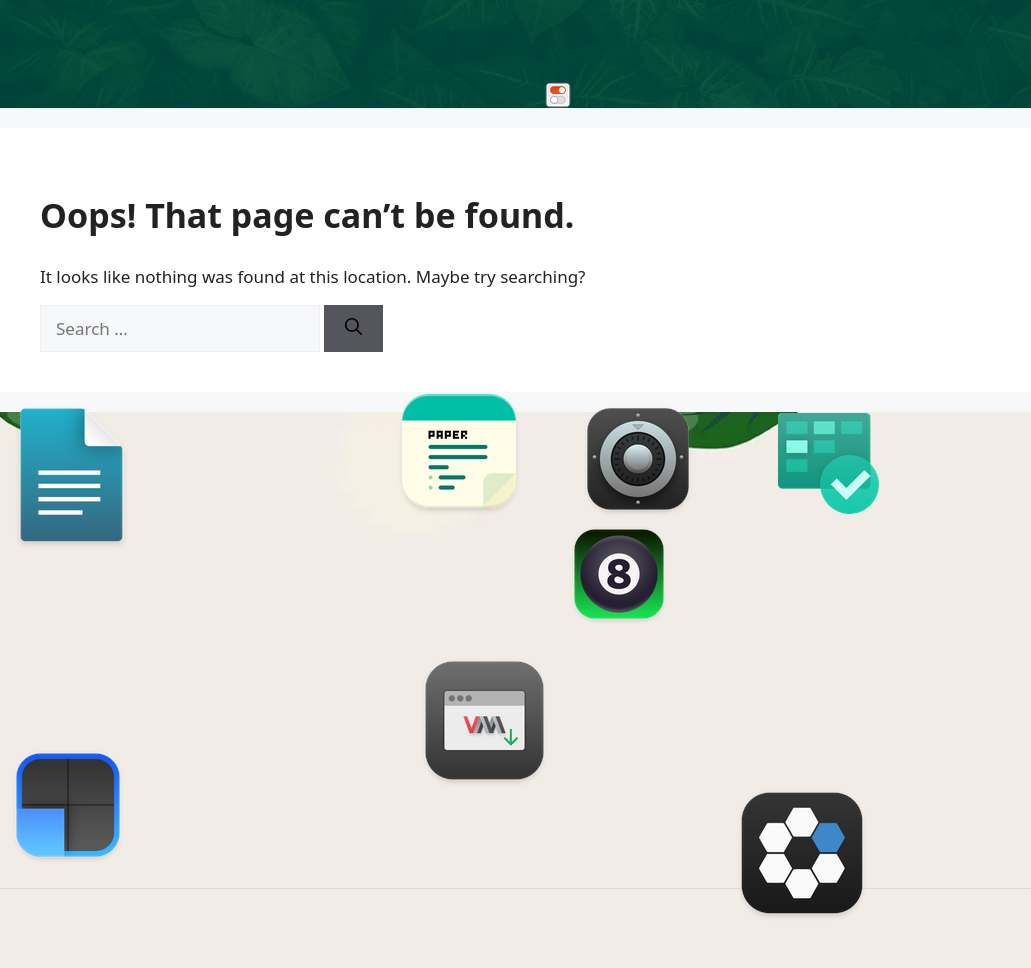 This screenshot has height=968, width=1031. Describe the element at coordinates (802, 853) in the screenshot. I see `launch robocraft game` at that location.